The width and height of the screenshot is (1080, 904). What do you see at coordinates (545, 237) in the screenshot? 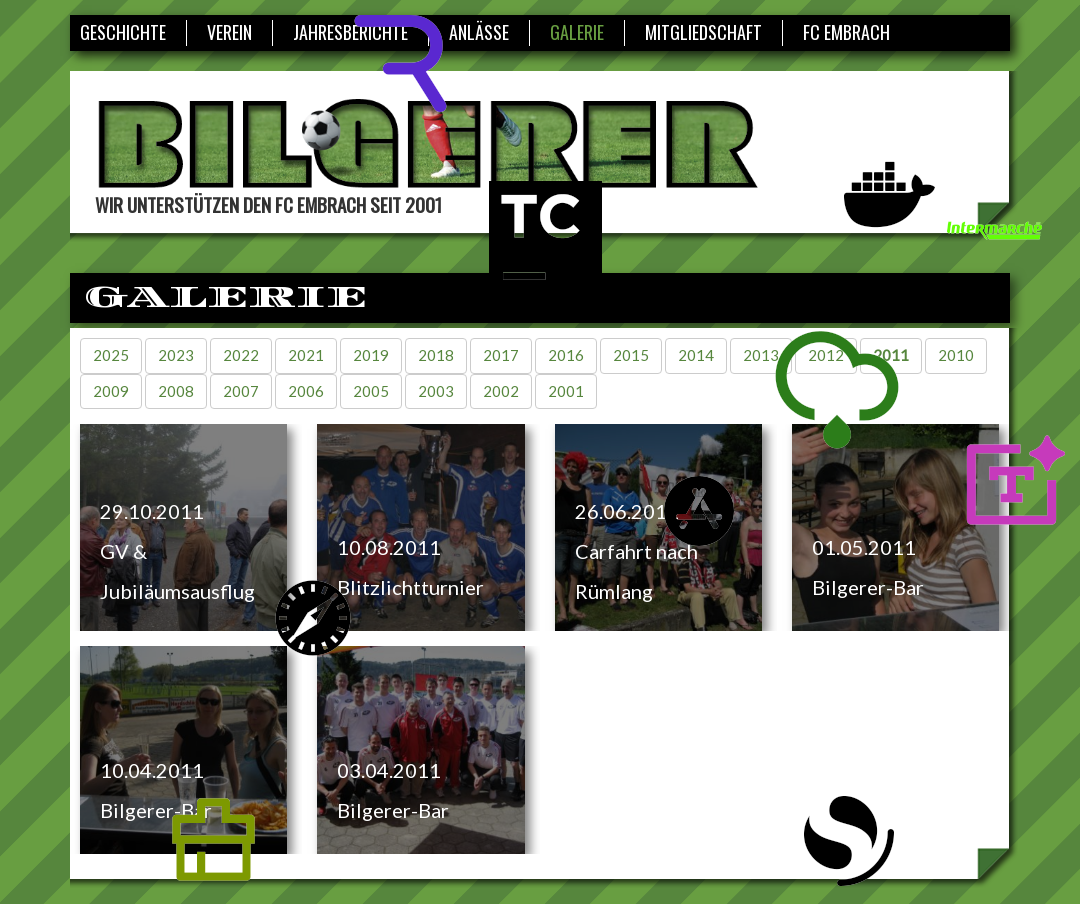
I see `open teamcity build server` at bounding box center [545, 237].